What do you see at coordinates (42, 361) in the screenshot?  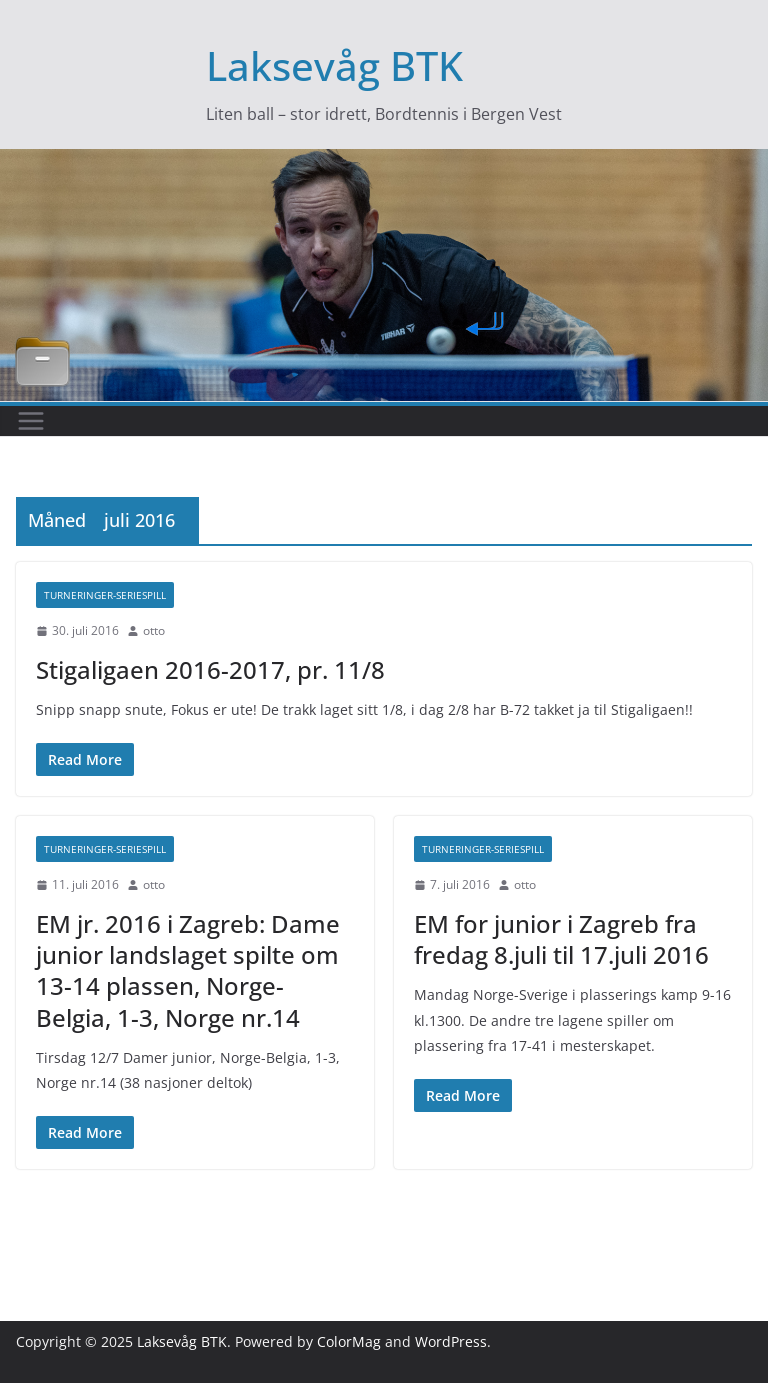 I see `open the file manager application` at bounding box center [42, 361].